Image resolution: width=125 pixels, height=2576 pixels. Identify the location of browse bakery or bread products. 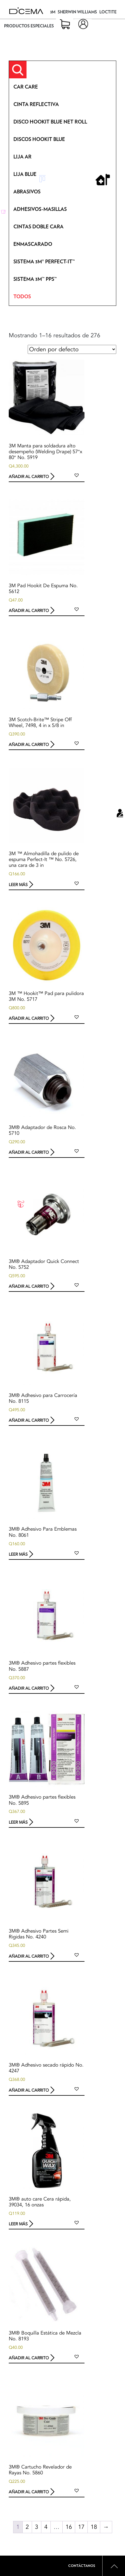
(3, 212).